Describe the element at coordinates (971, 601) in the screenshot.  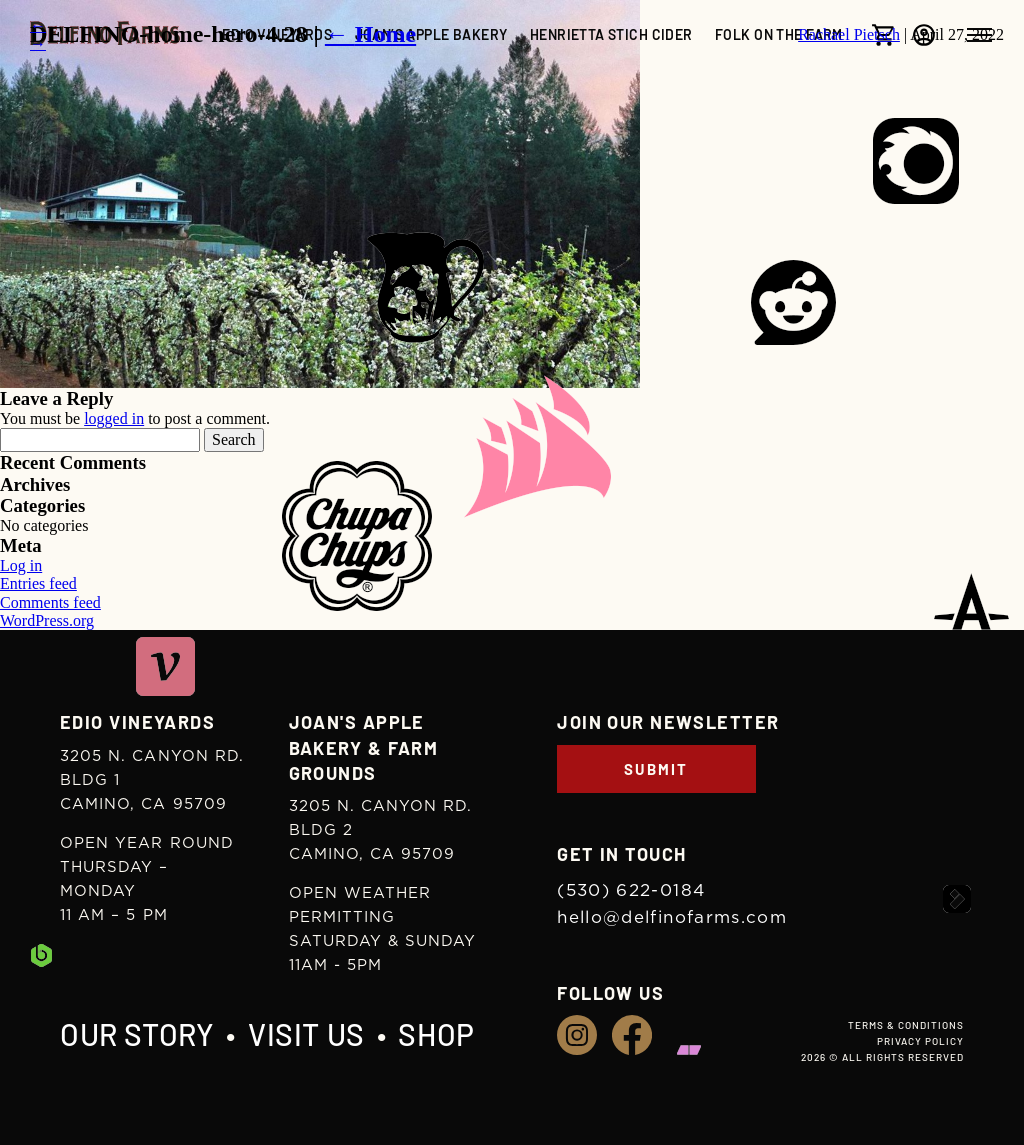
I see `autoprefixer CSS tool logo` at that location.